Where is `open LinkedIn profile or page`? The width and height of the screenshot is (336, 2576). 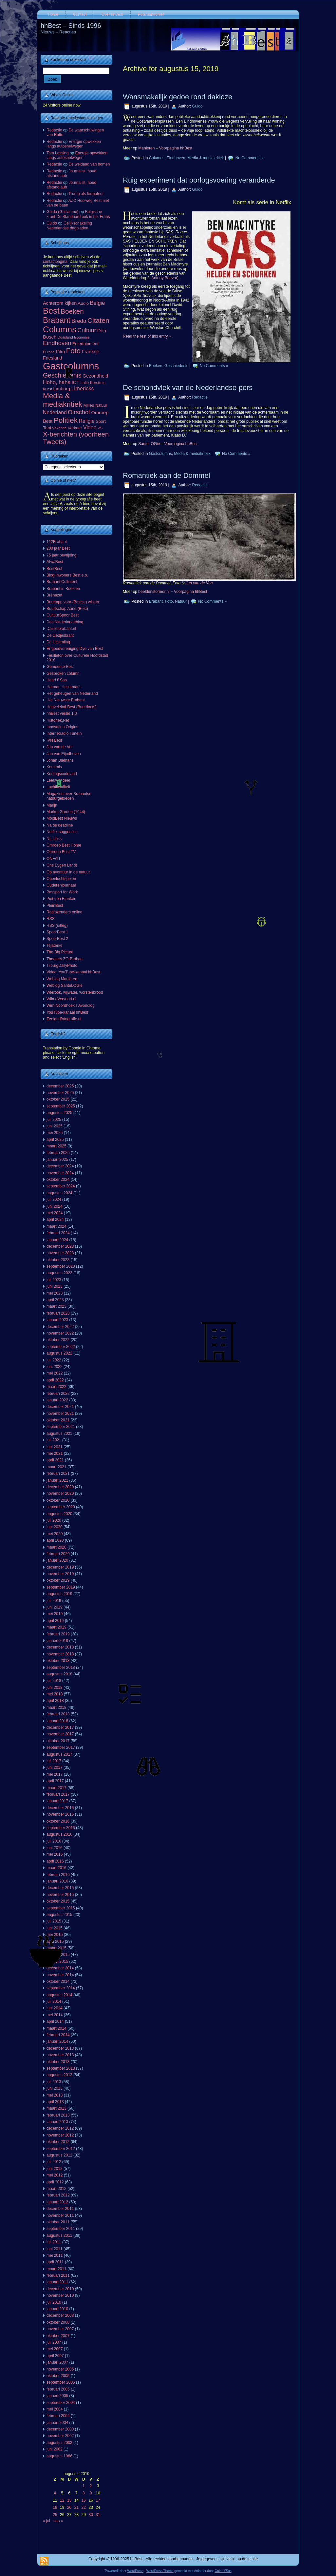 open LinkedIn profile or page is located at coordinates (91, 58).